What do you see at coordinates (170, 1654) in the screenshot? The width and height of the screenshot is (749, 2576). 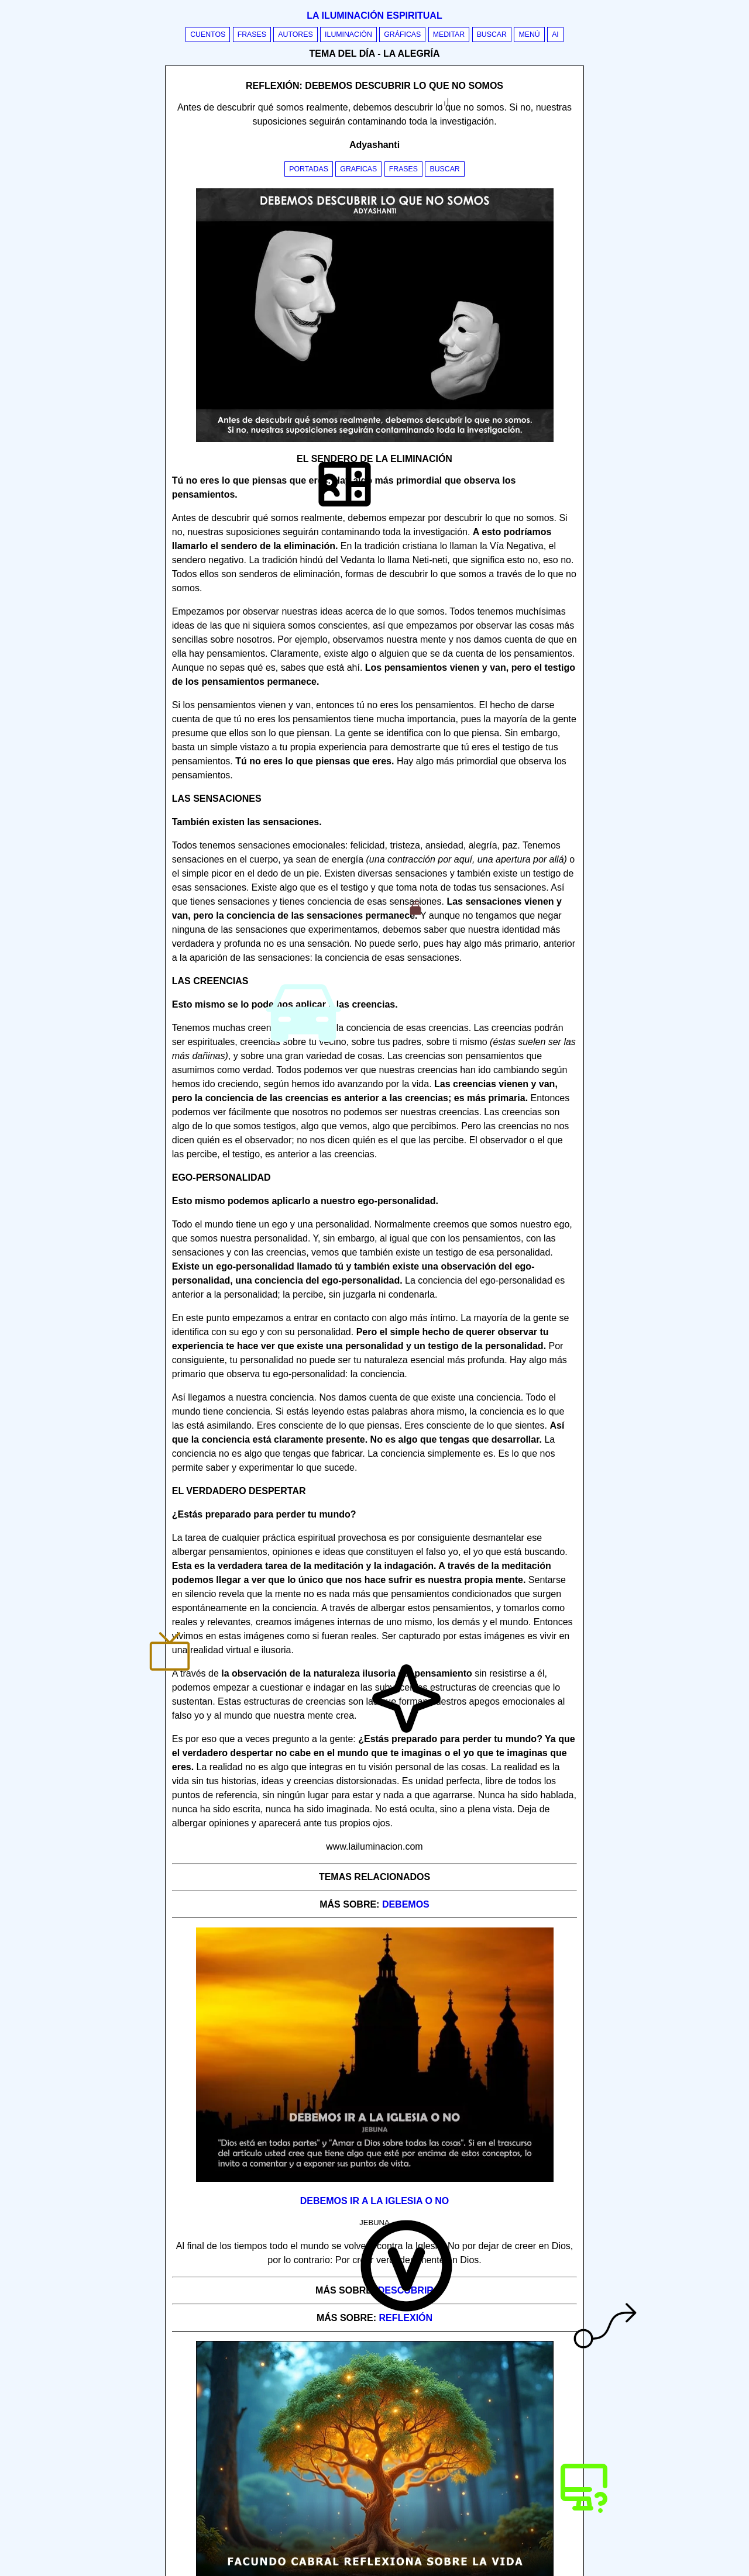 I see `access tv or video streaming content` at bounding box center [170, 1654].